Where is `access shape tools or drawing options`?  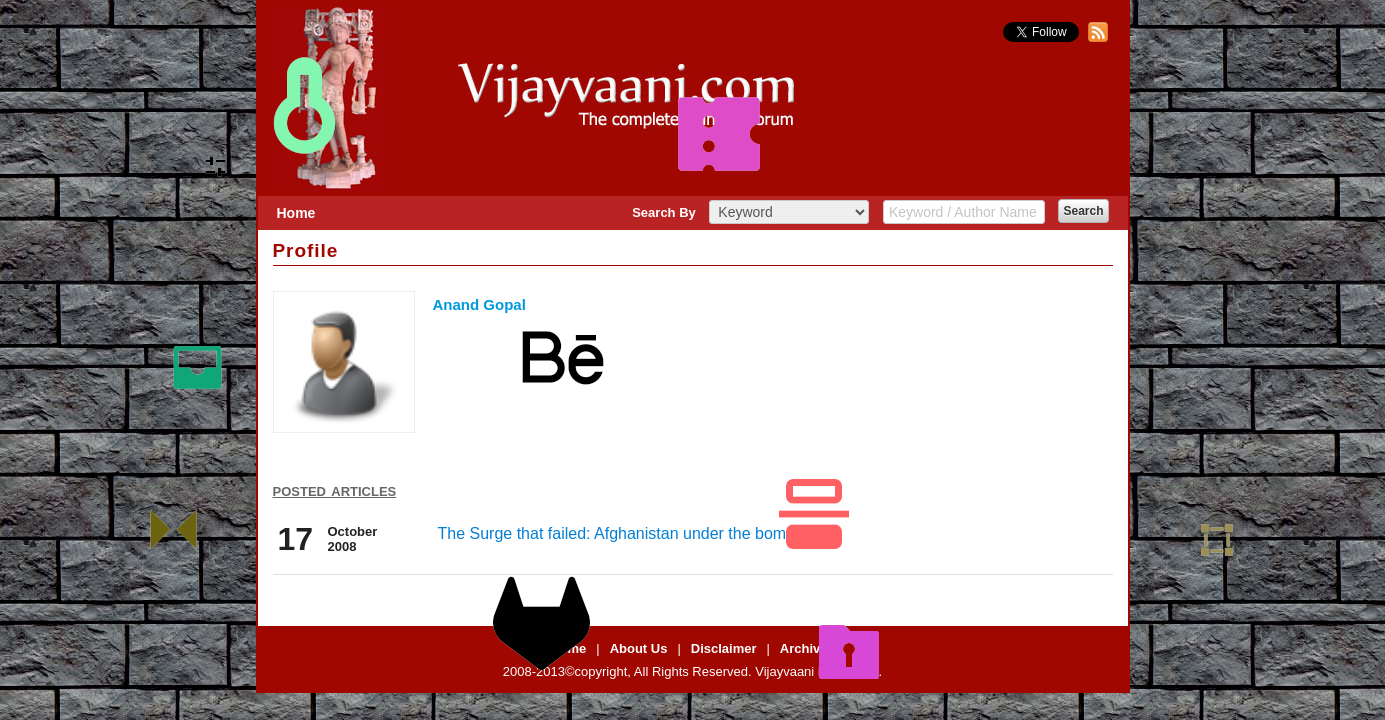 access shape tools or drawing options is located at coordinates (1217, 540).